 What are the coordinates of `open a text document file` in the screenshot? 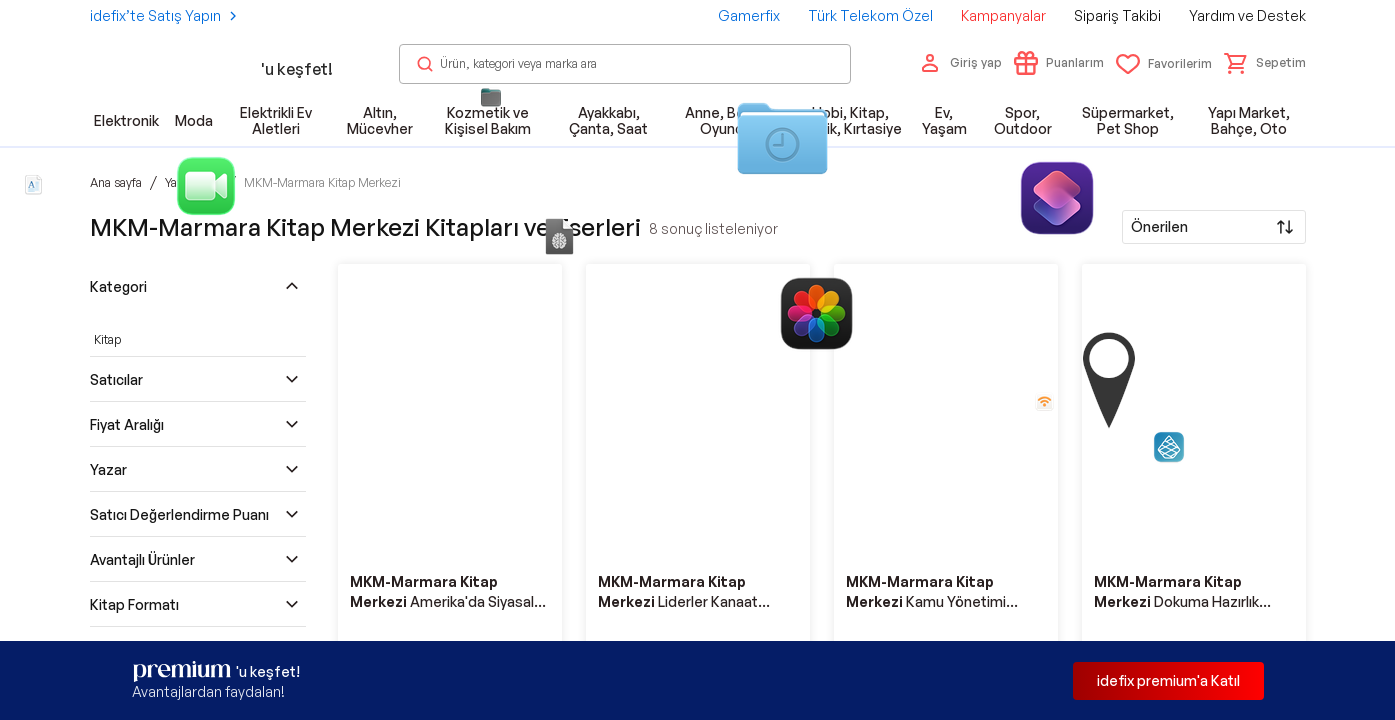 It's located at (33, 184).